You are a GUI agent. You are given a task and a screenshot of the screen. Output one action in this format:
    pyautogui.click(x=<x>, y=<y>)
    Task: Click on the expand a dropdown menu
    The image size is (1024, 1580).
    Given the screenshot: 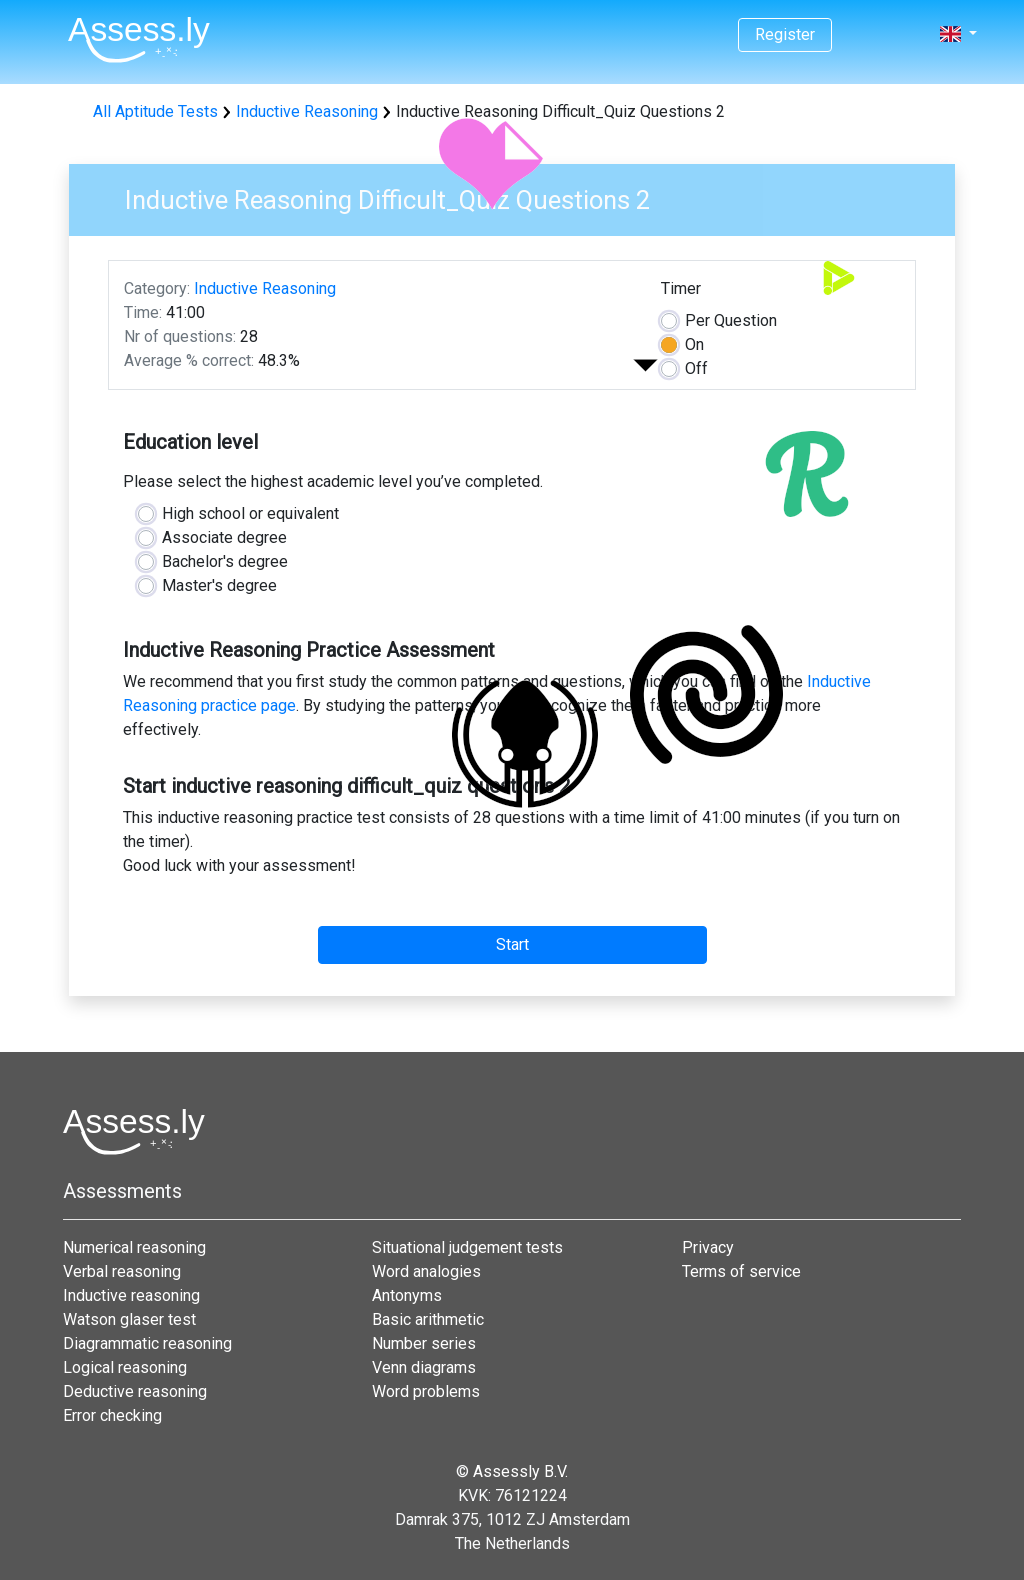 What is the action you would take?
    pyautogui.click(x=645, y=365)
    